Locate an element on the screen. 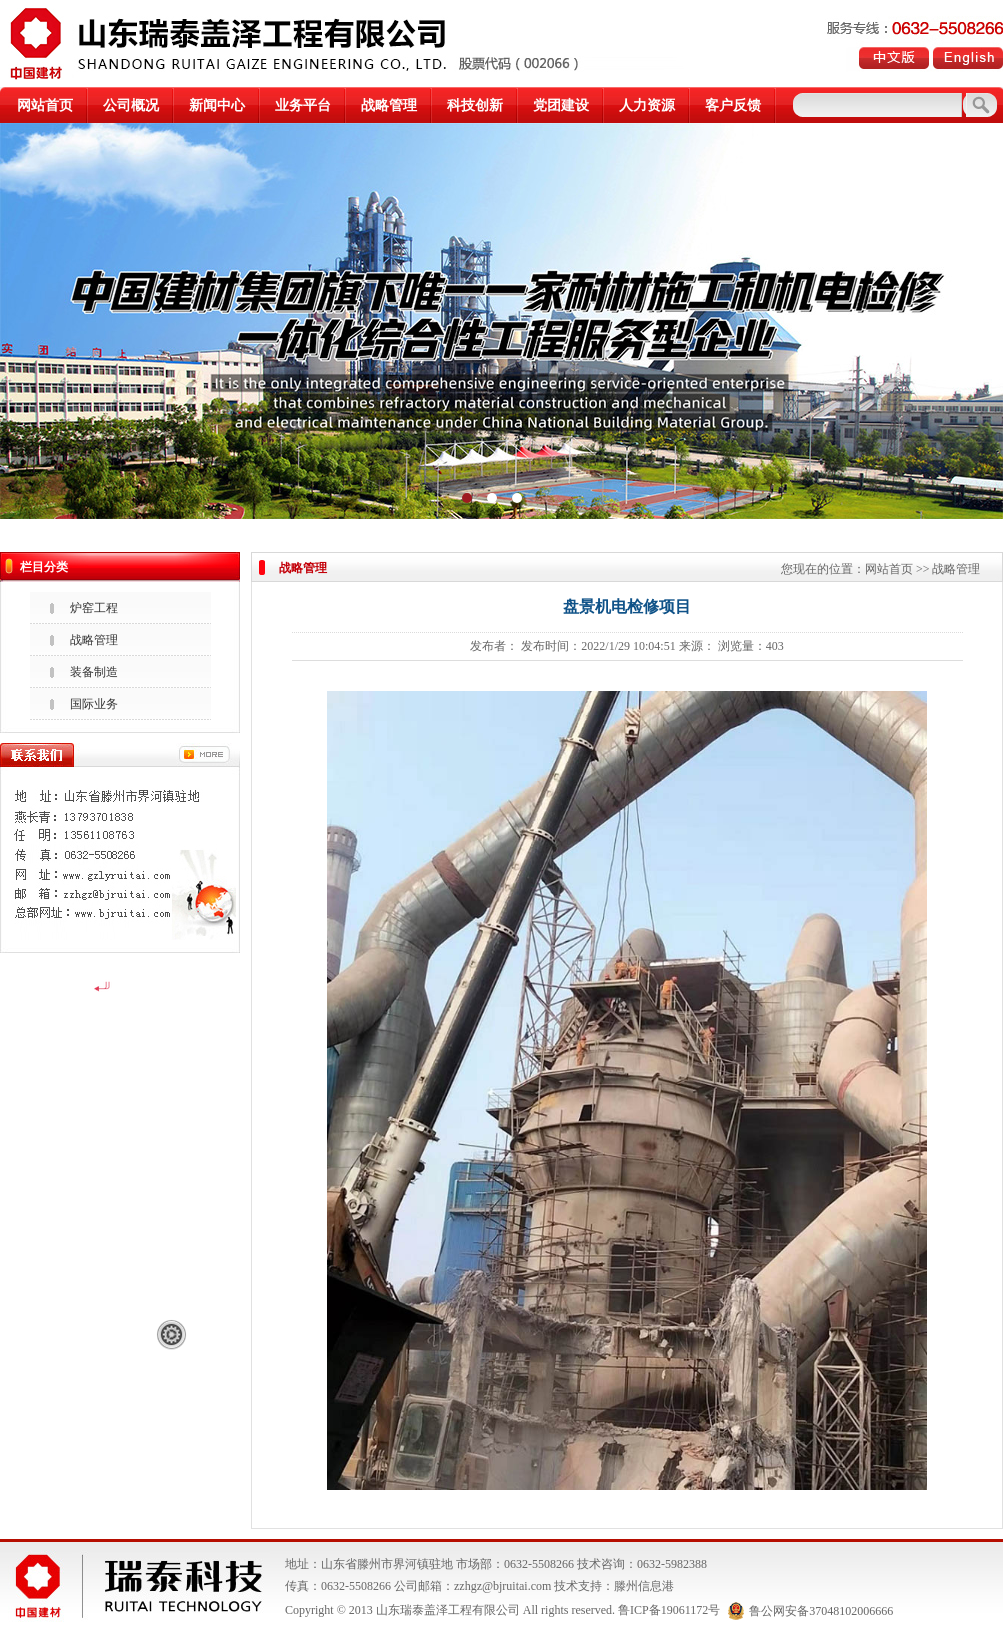 This screenshot has width=1003, height=1632. open settings or properties panel is located at coordinates (171, 1334).